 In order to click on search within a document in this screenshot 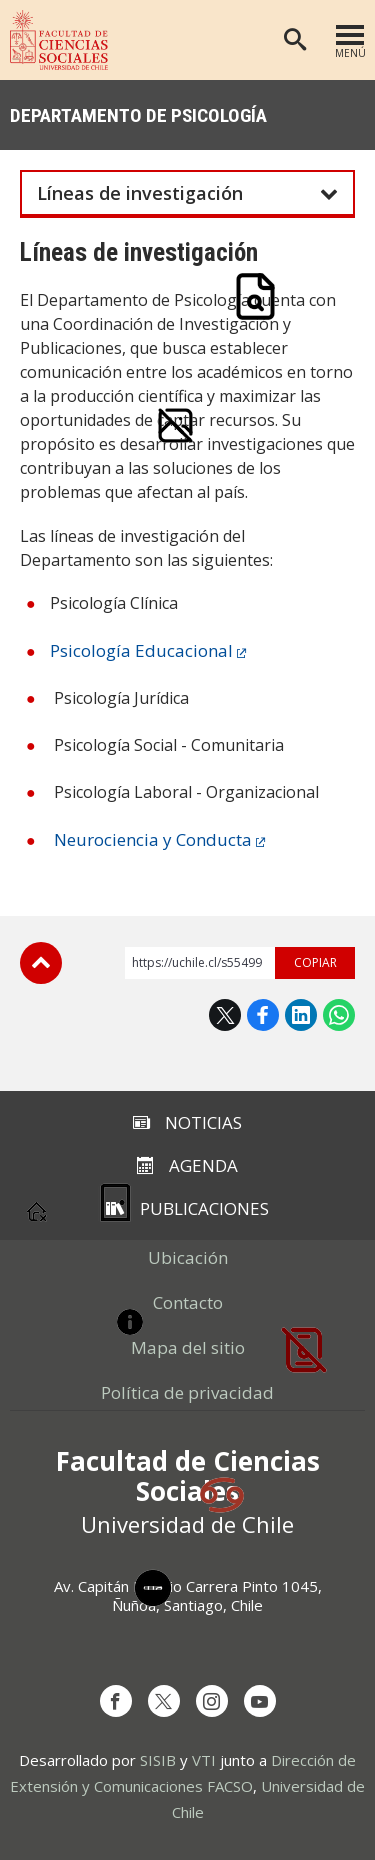, I will do `click(255, 296)`.